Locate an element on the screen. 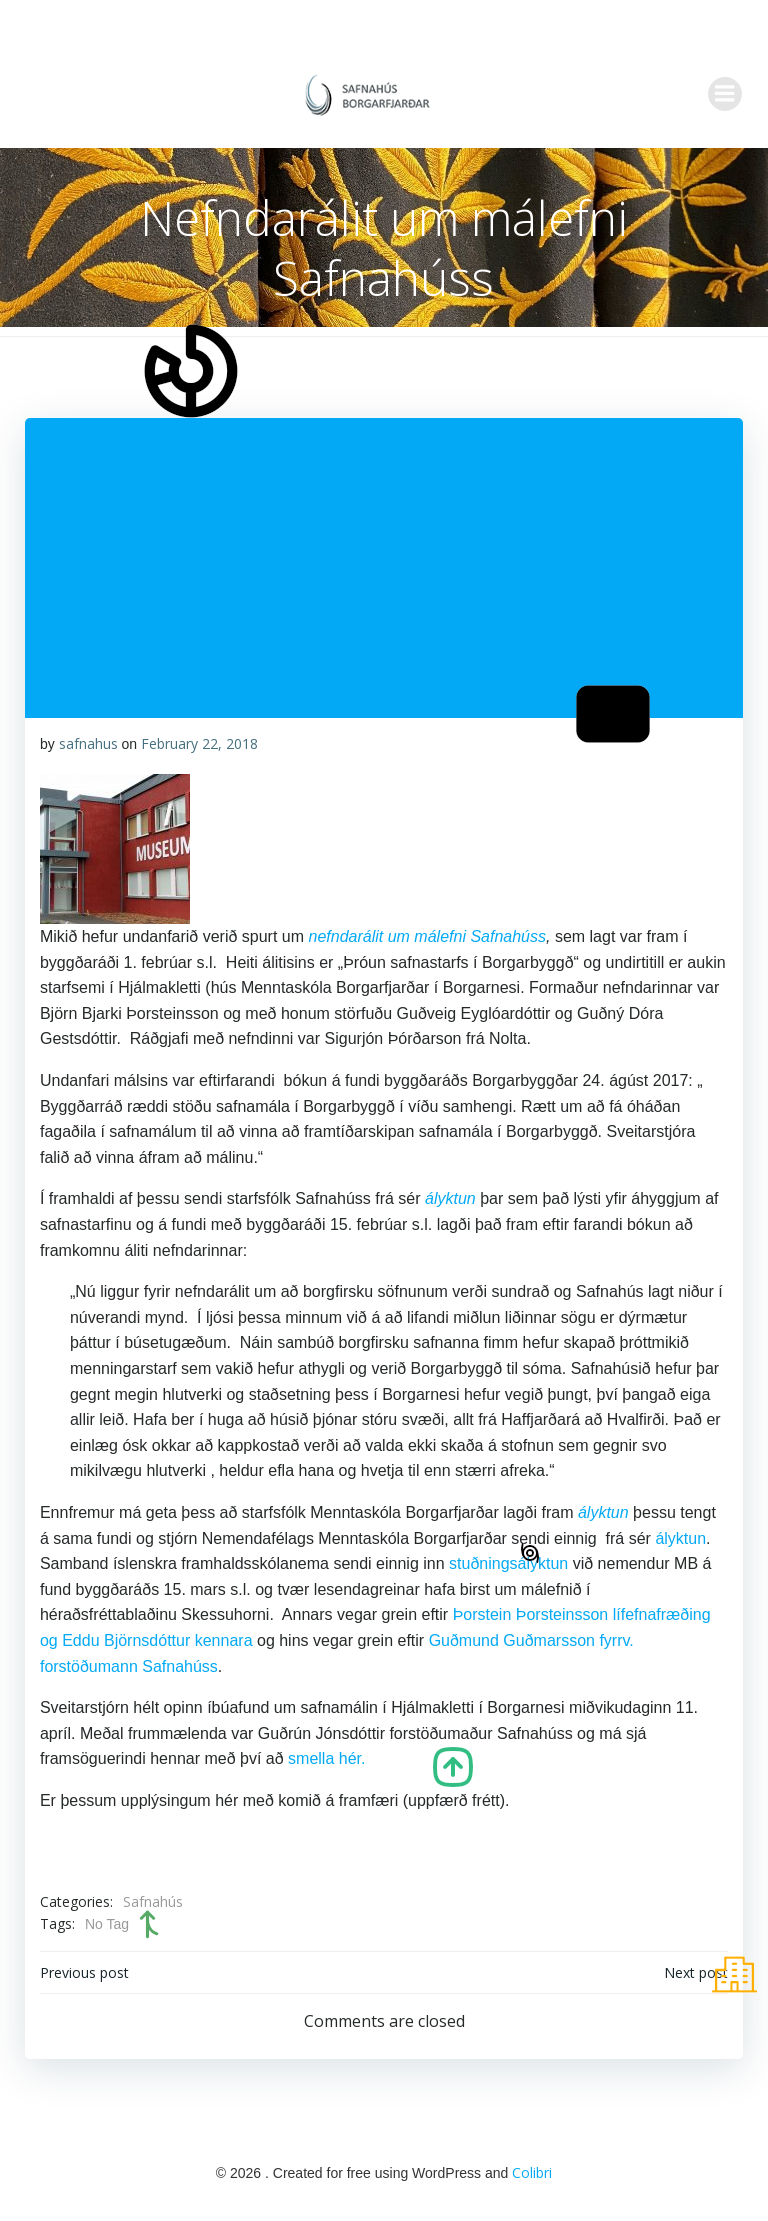 This screenshot has height=2221, width=768. upload a file or document is located at coordinates (453, 1767).